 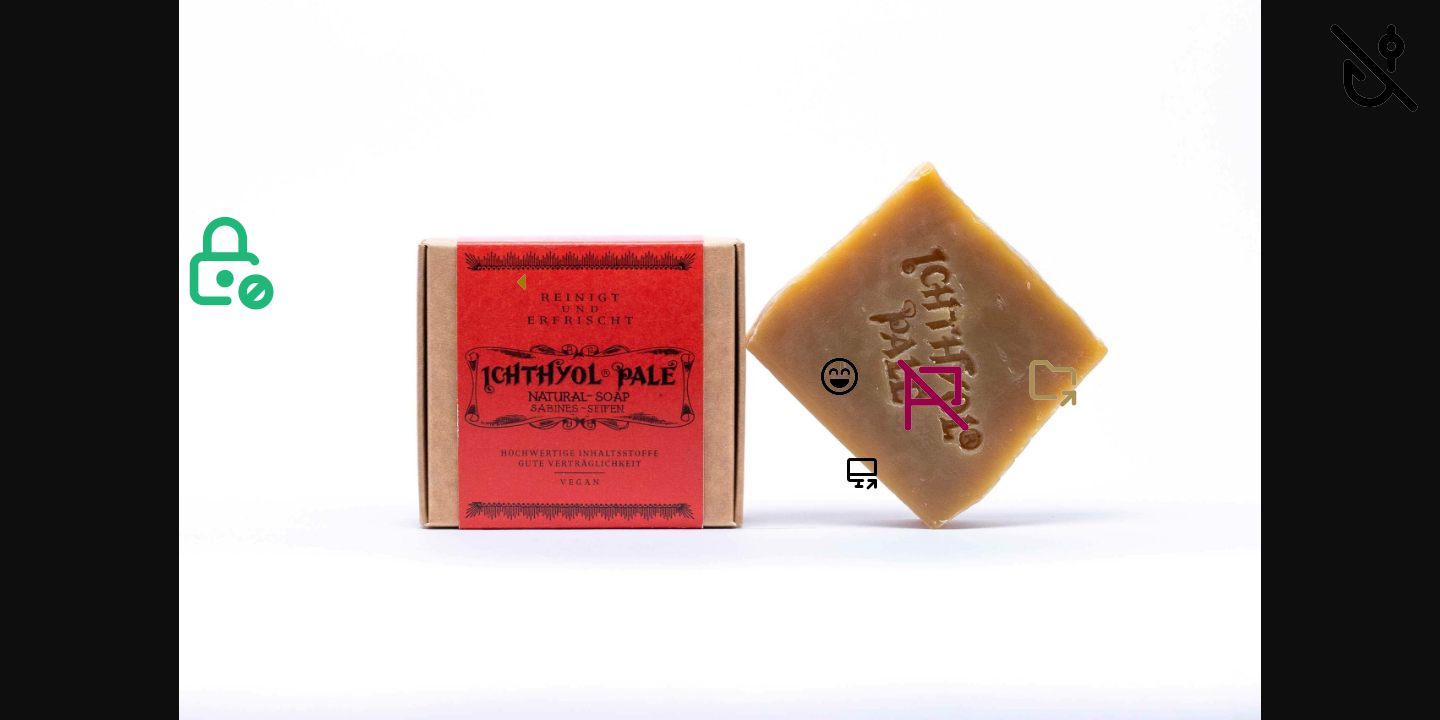 What do you see at coordinates (225, 261) in the screenshot?
I see `cancel or revoke access permissions` at bounding box center [225, 261].